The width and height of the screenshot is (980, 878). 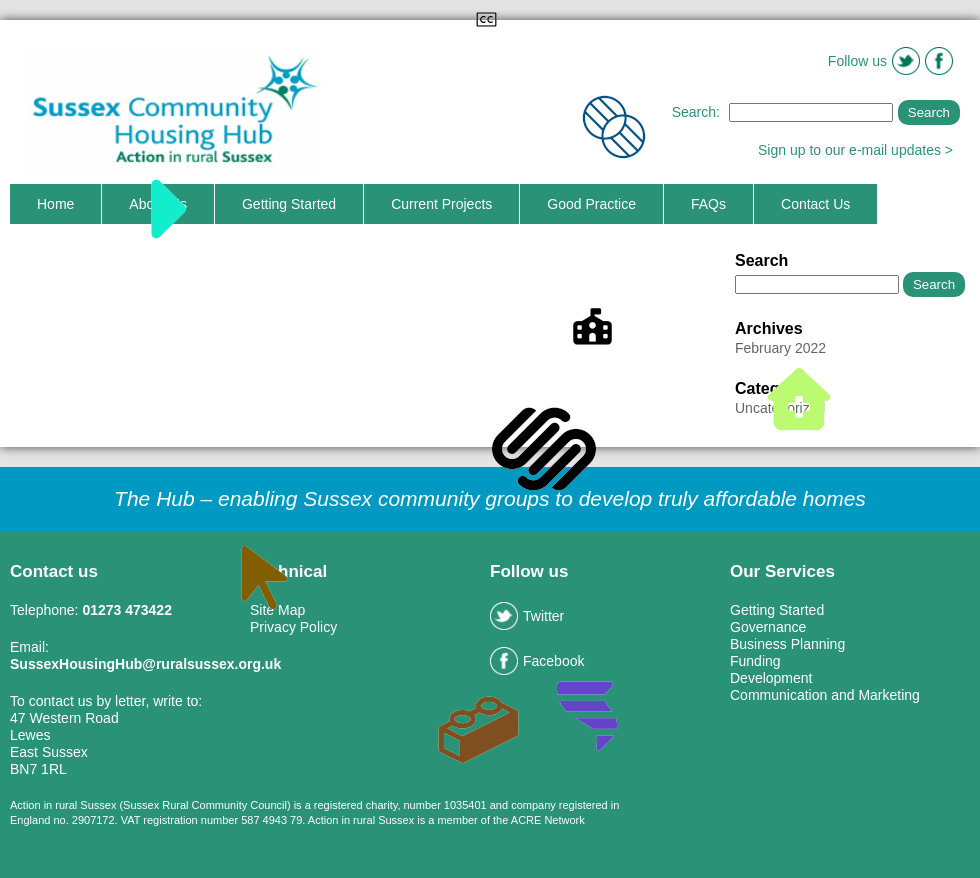 I want to click on cursor or pointer indicator, so click(x=261, y=577).